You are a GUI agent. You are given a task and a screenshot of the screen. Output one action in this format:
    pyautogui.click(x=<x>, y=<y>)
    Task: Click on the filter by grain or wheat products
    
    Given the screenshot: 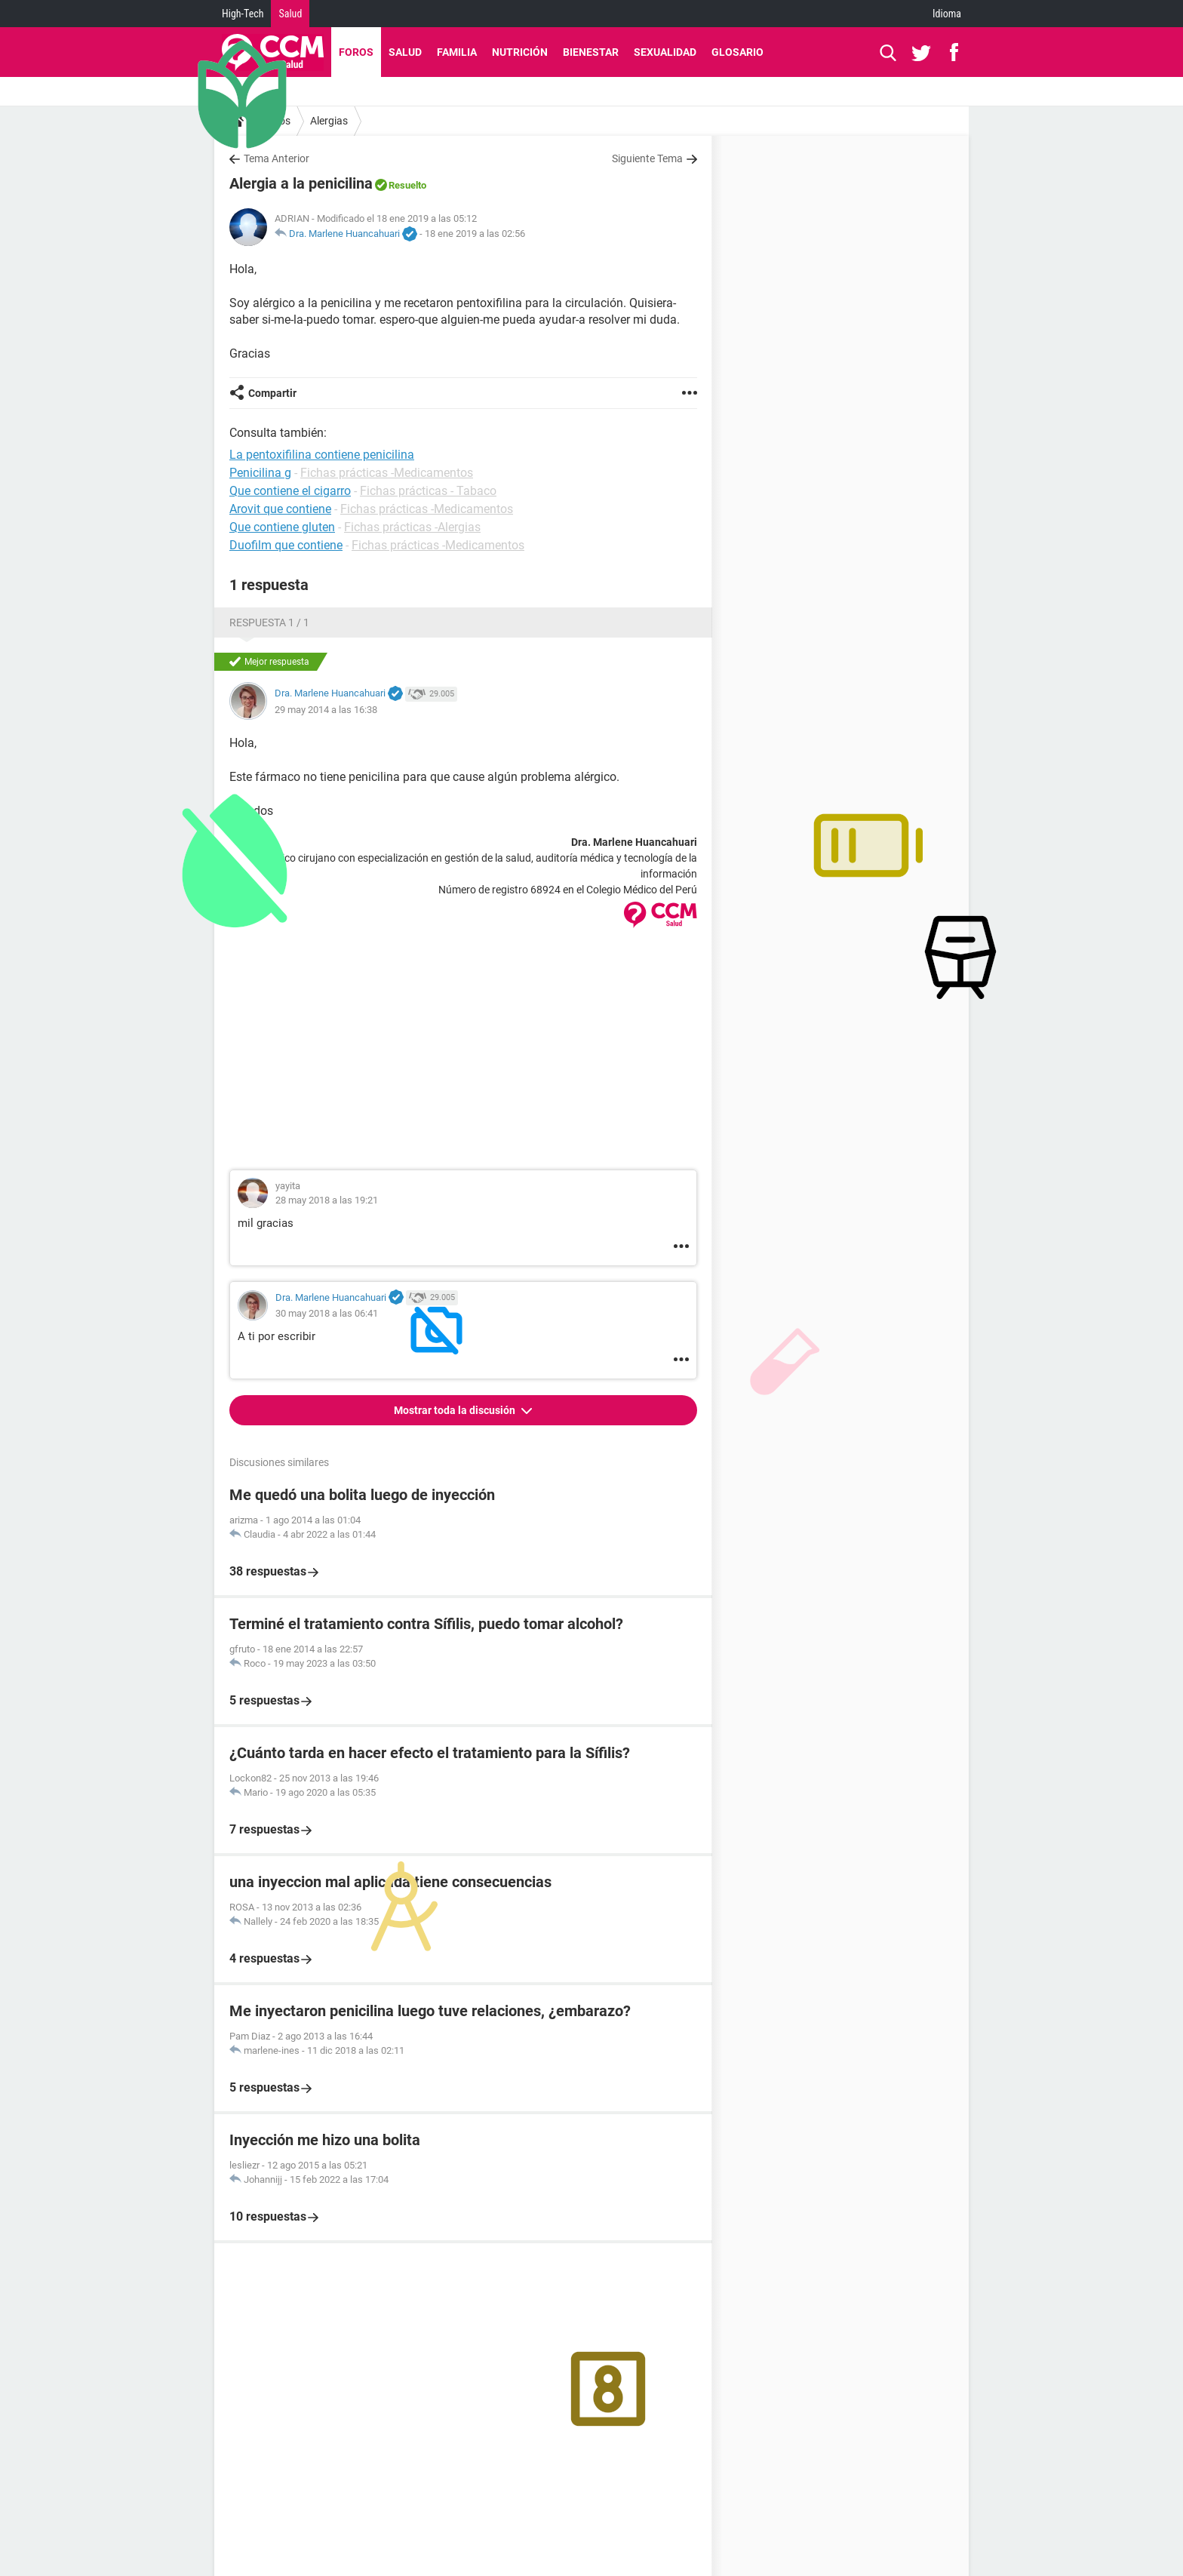 What is the action you would take?
    pyautogui.click(x=242, y=97)
    